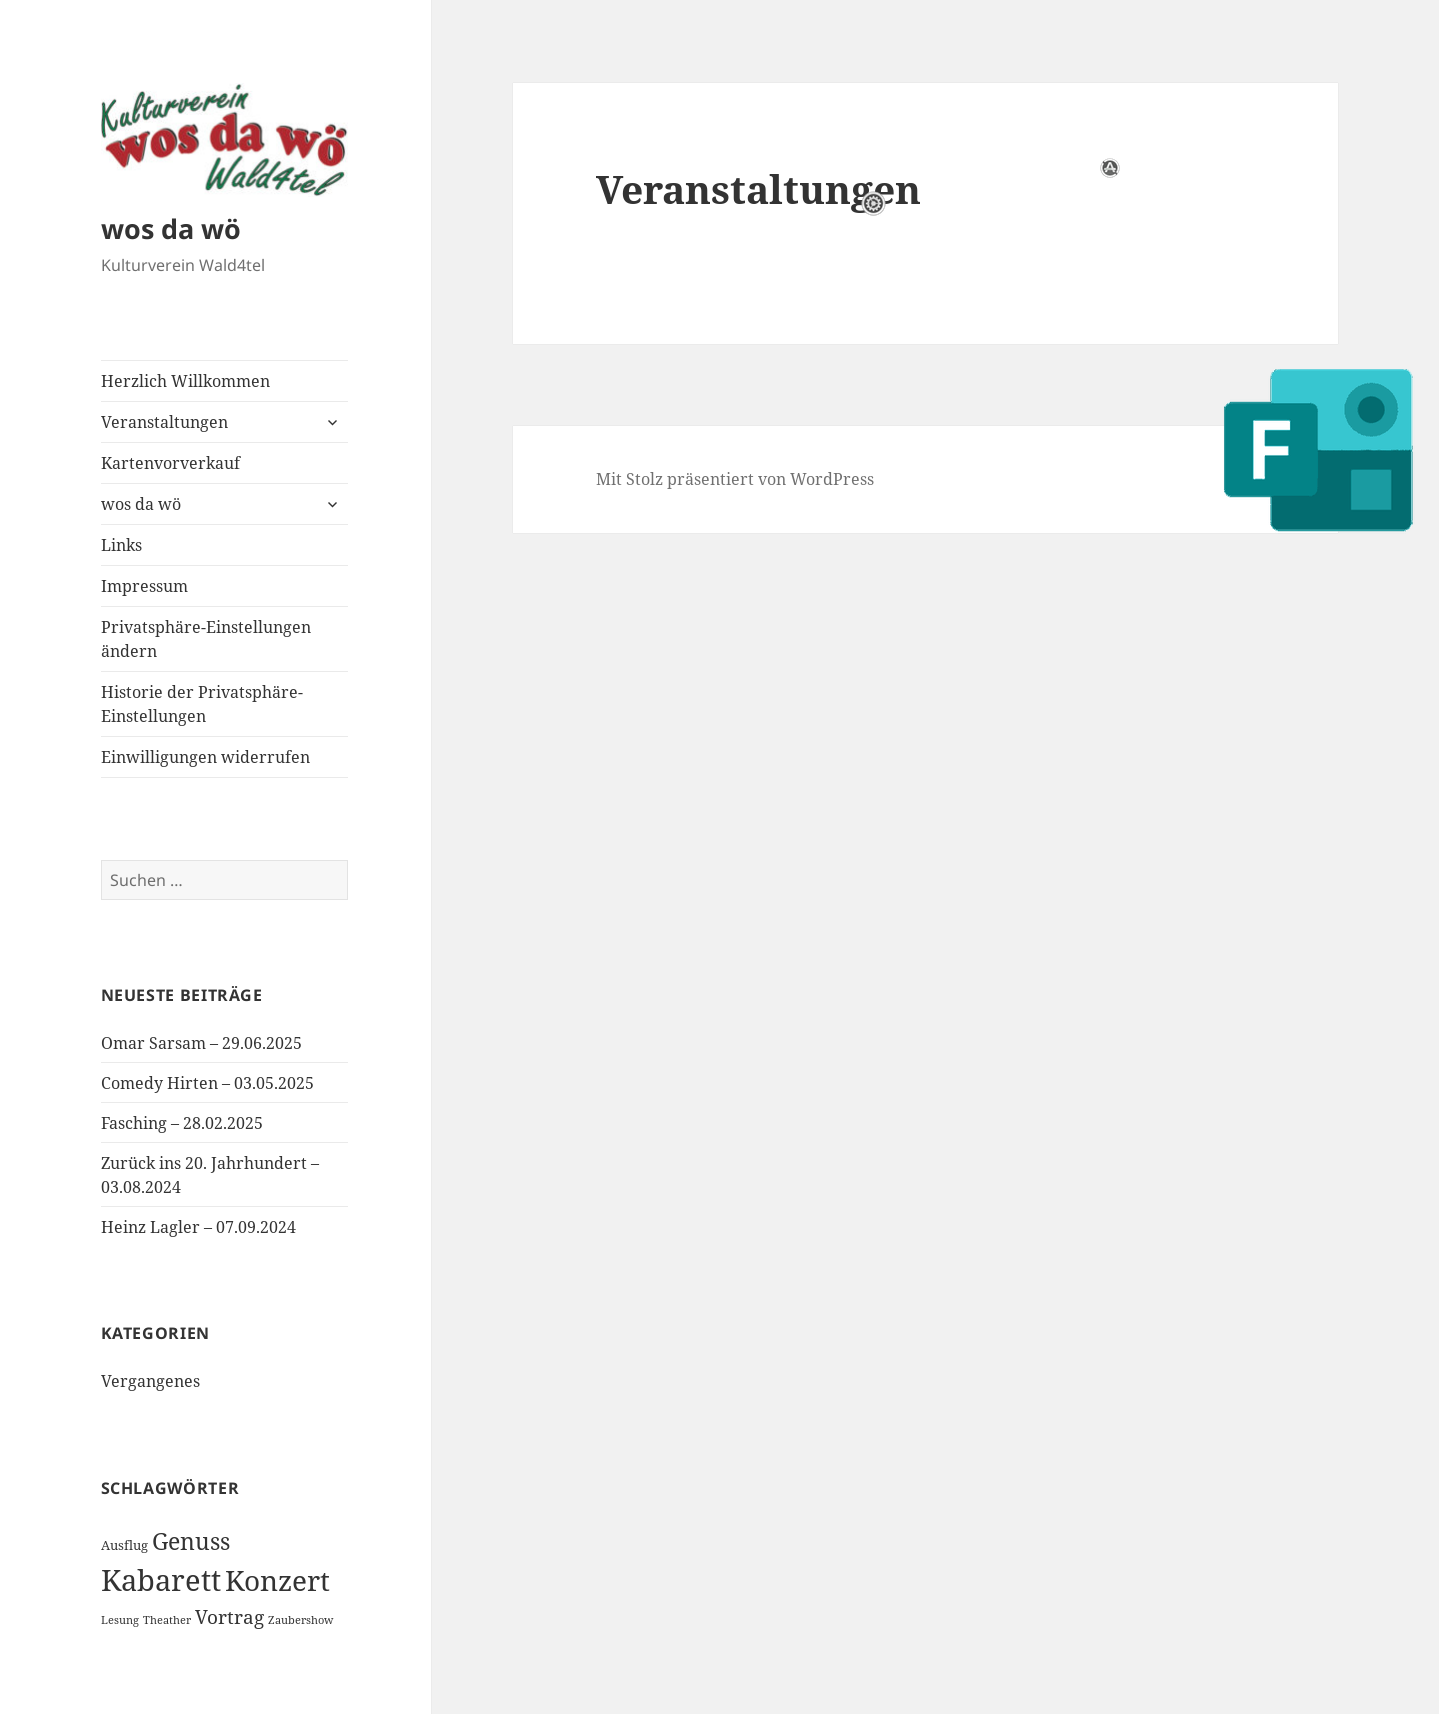 The width and height of the screenshot is (1439, 1714). What do you see at coordinates (873, 203) in the screenshot?
I see `access system settings` at bounding box center [873, 203].